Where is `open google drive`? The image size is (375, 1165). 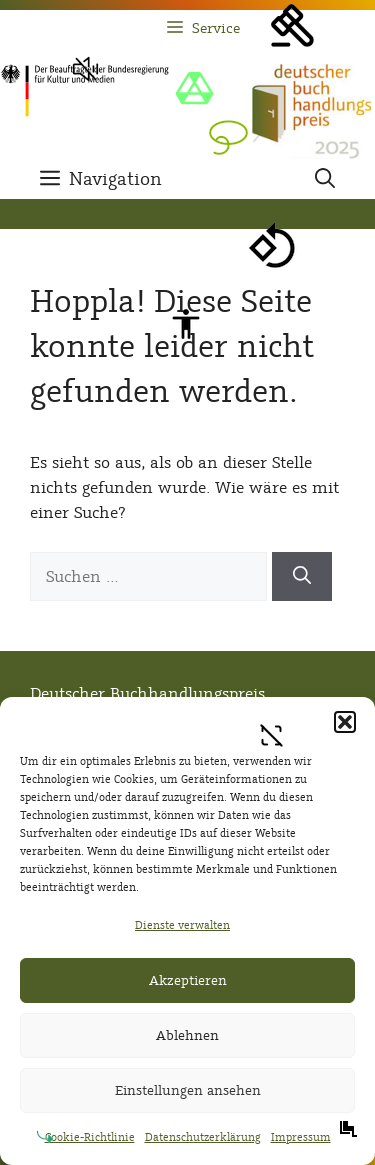 open google drive is located at coordinates (194, 89).